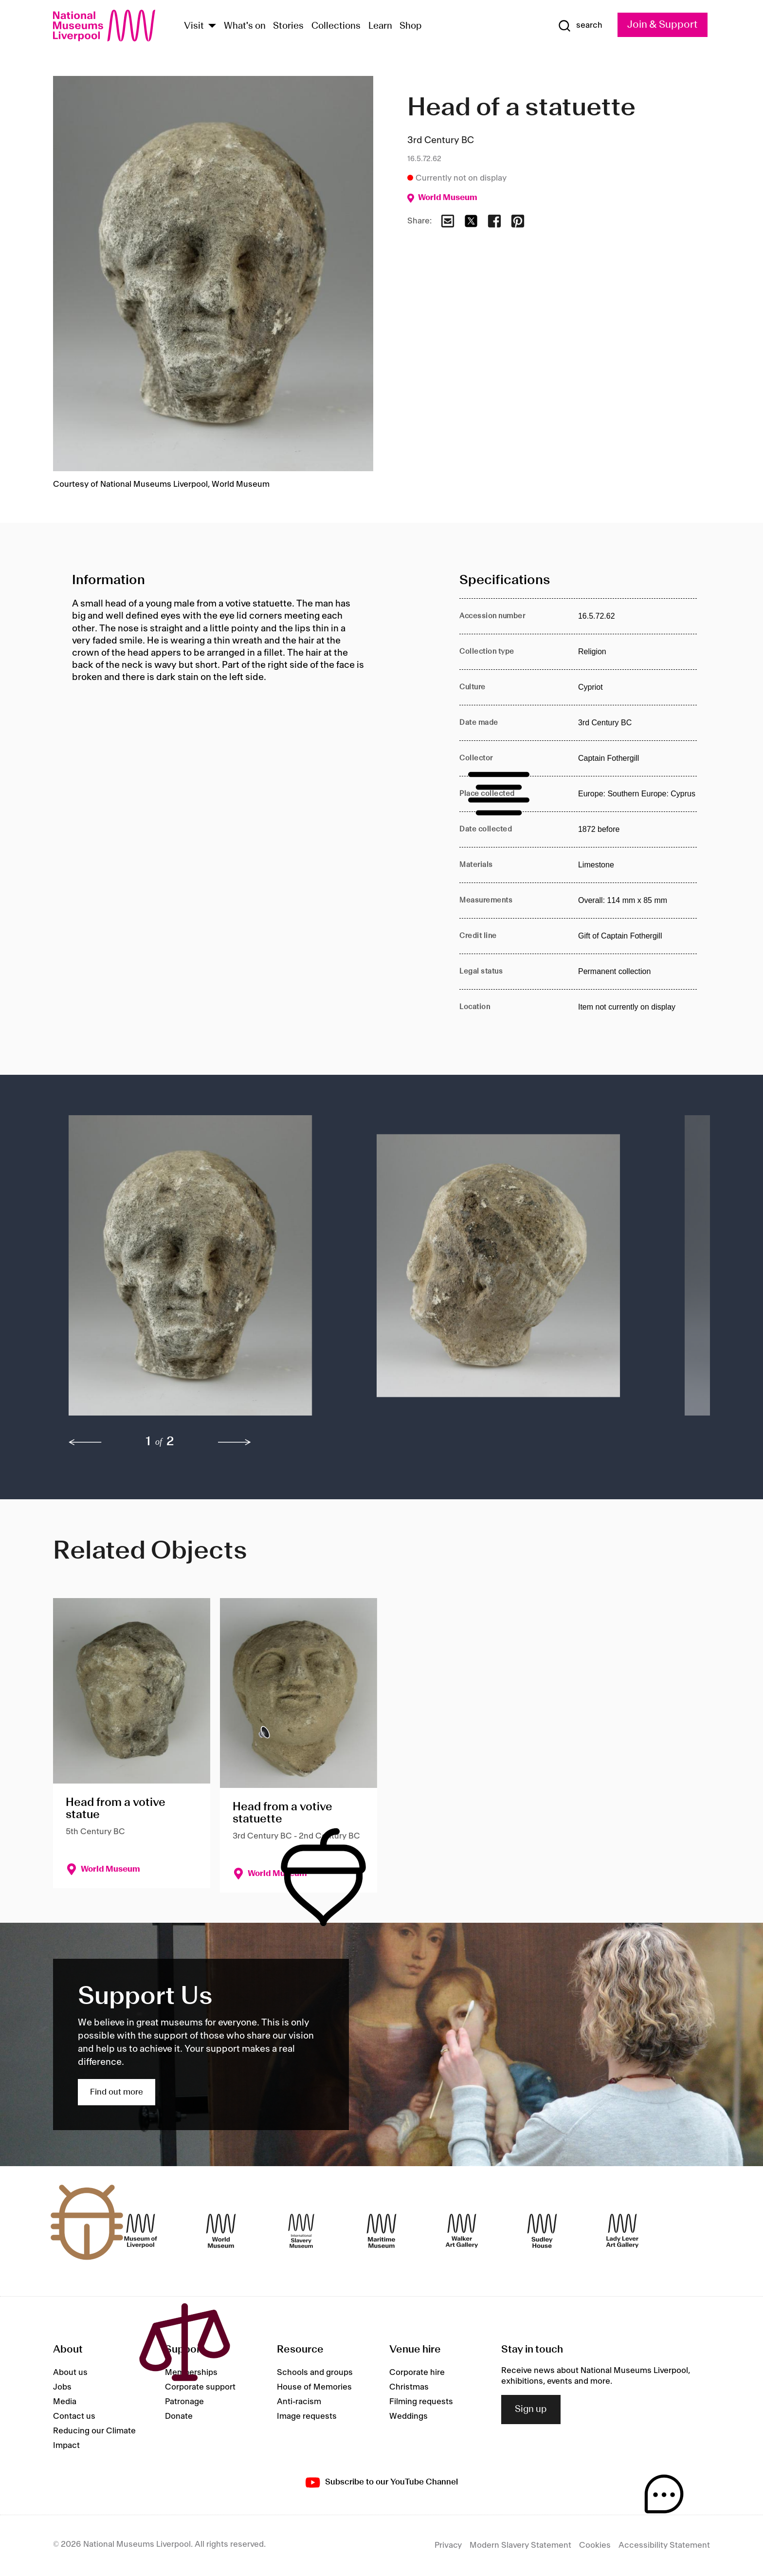 This screenshot has width=763, height=2576. What do you see at coordinates (499, 795) in the screenshot?
I see `center align text` at bounding box center [499, 795].